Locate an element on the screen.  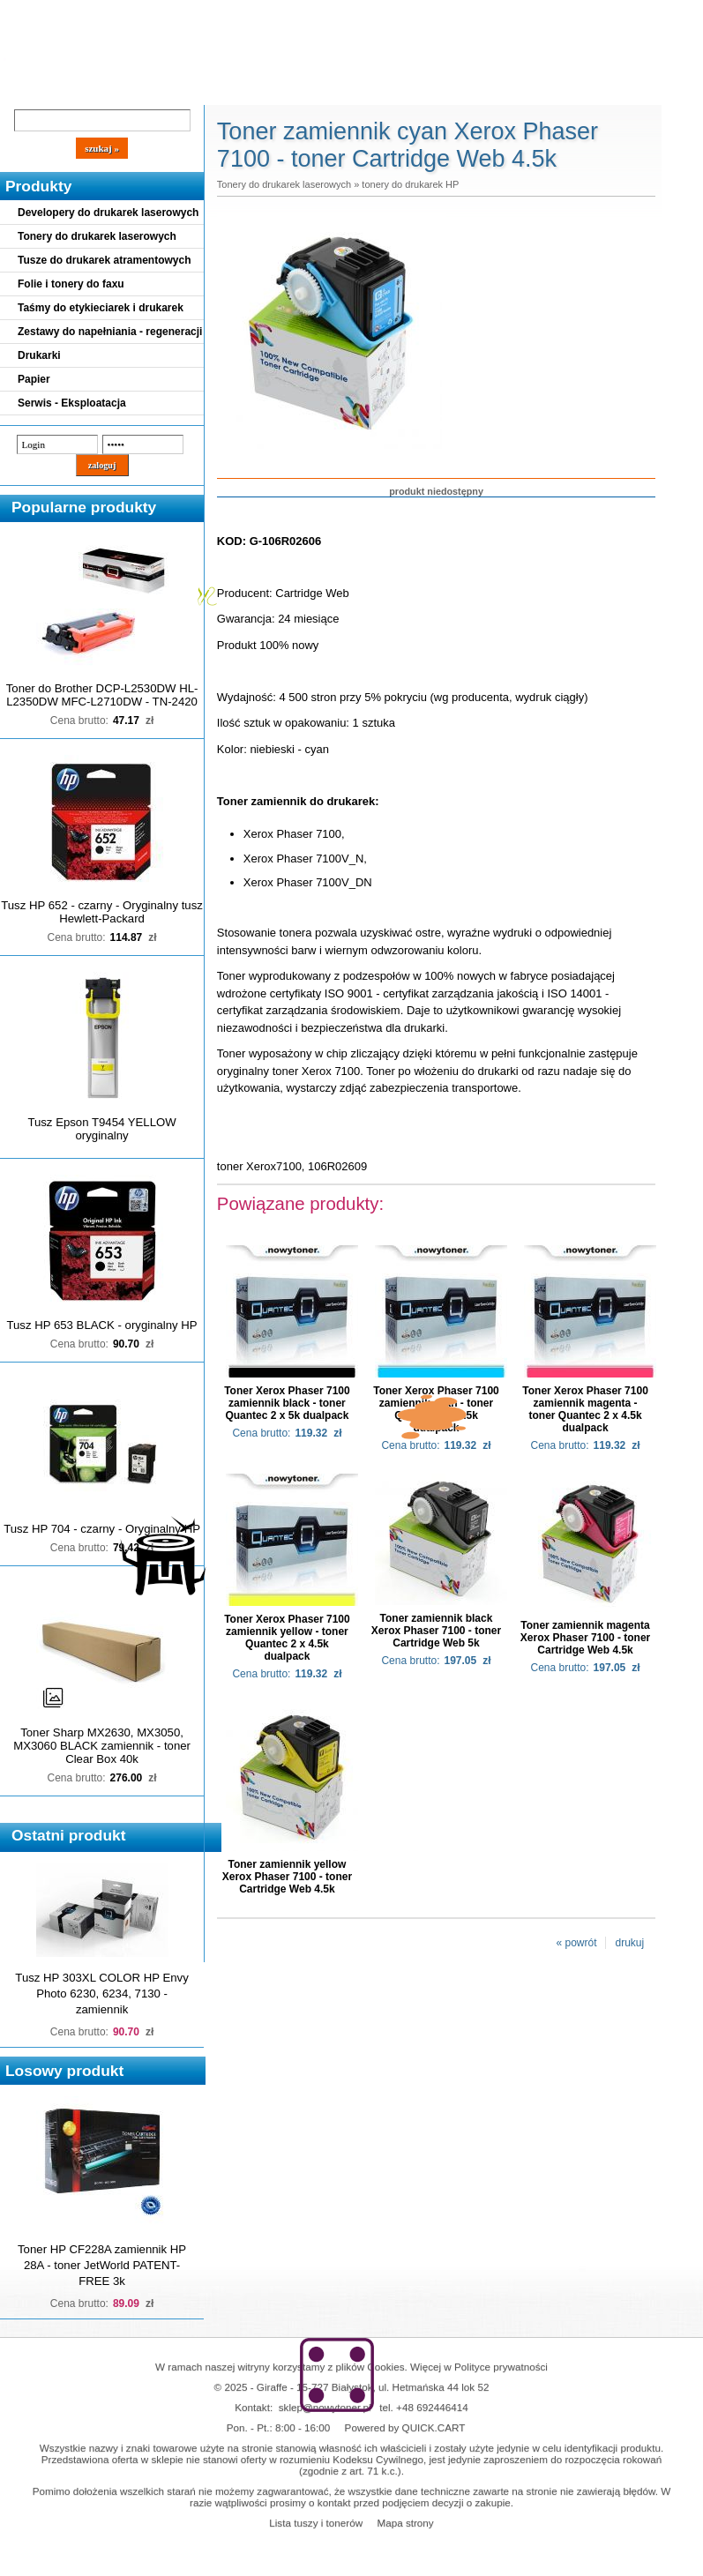
select wooden armor or helmet equipment is located at coordinates (163, 1556).